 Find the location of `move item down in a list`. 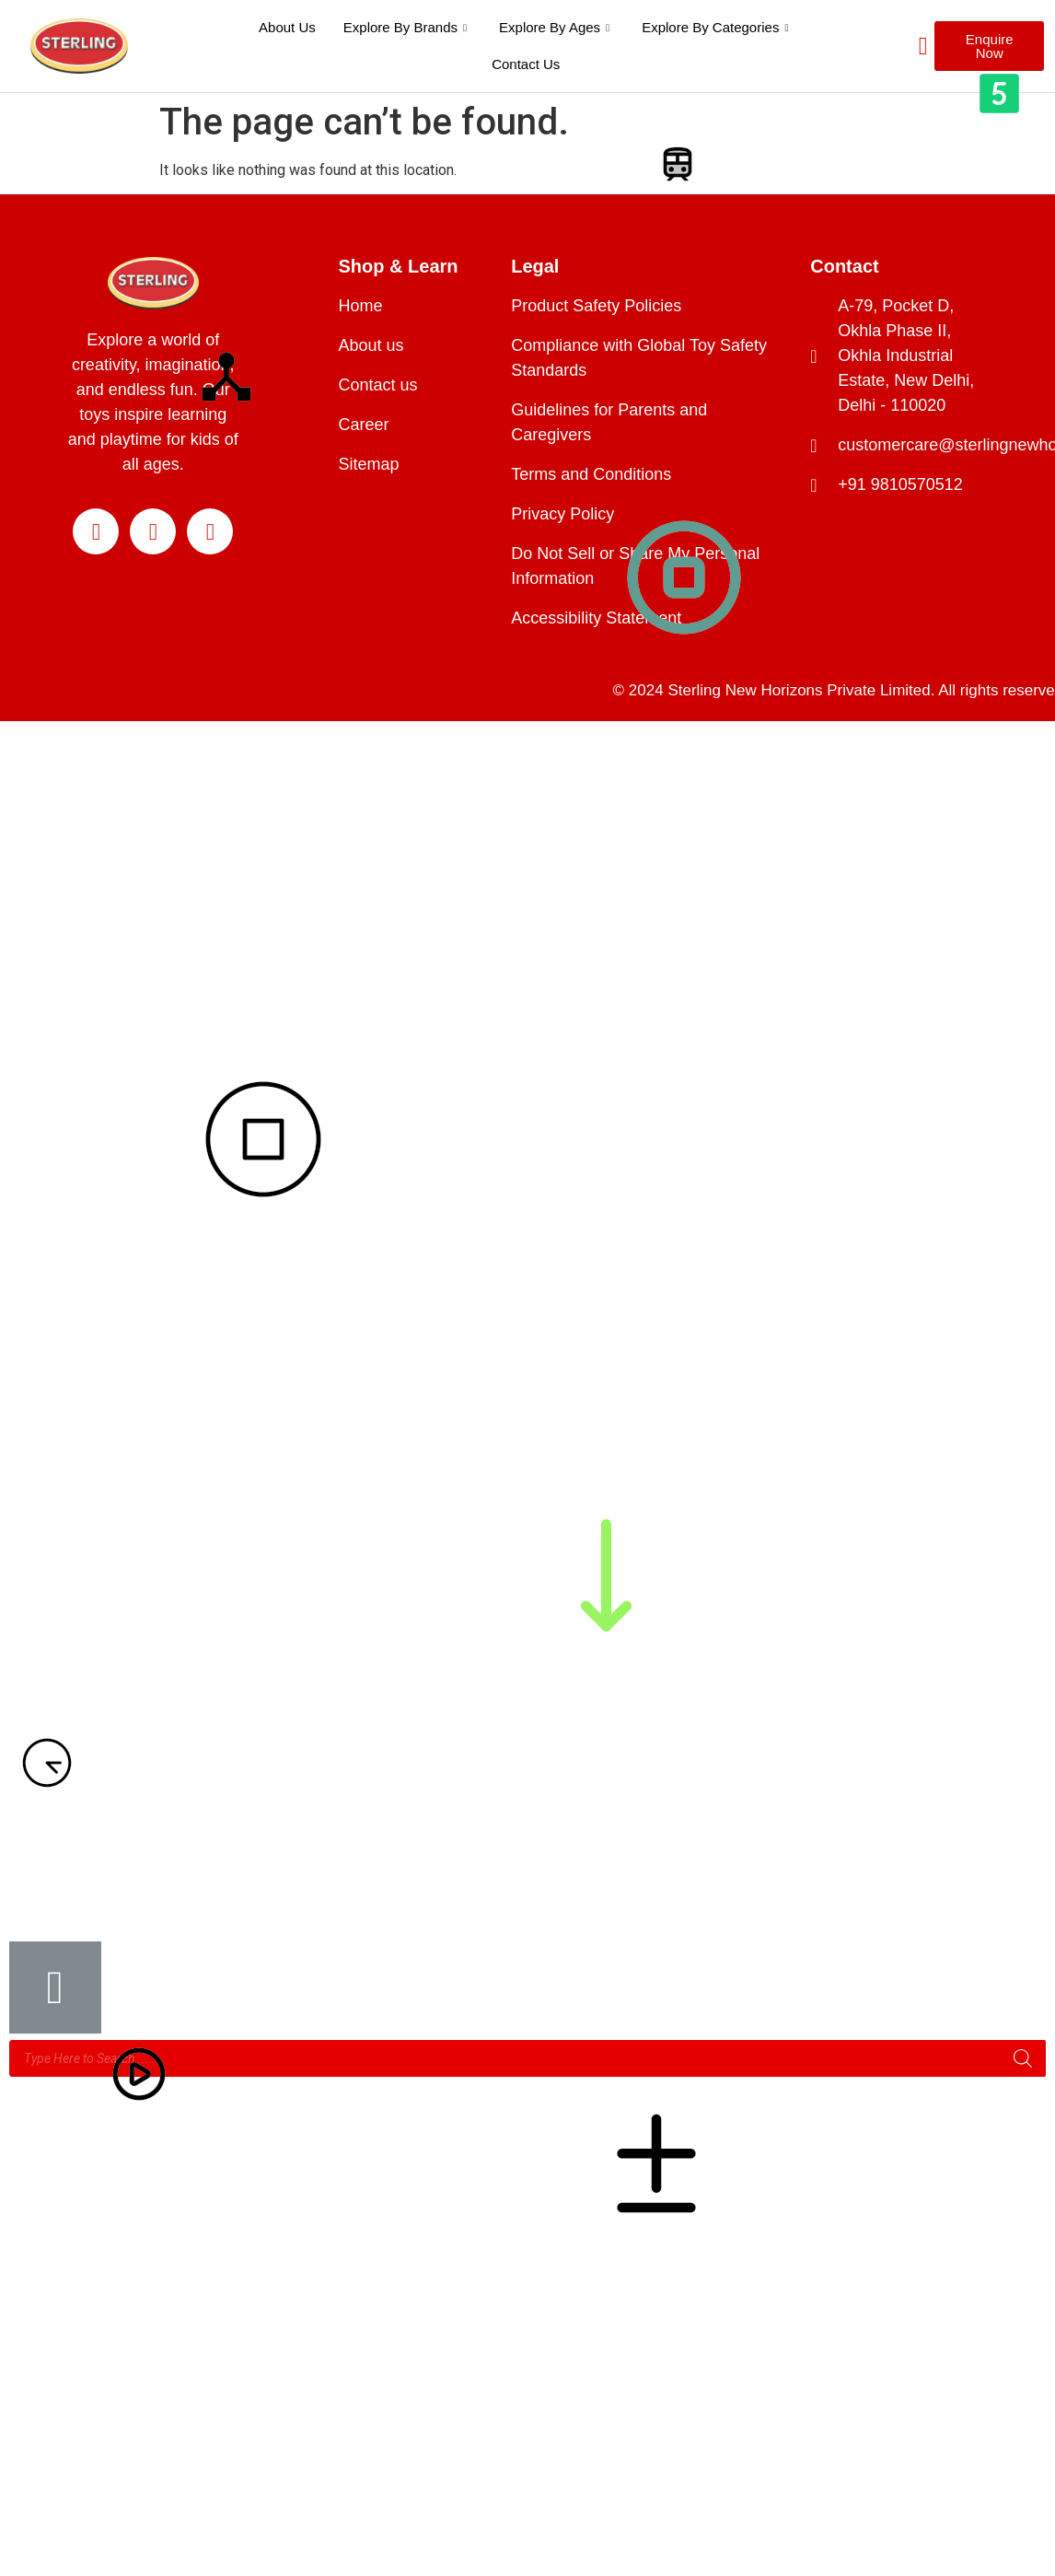

move item down in a list is located at coordinates (606, 1575).